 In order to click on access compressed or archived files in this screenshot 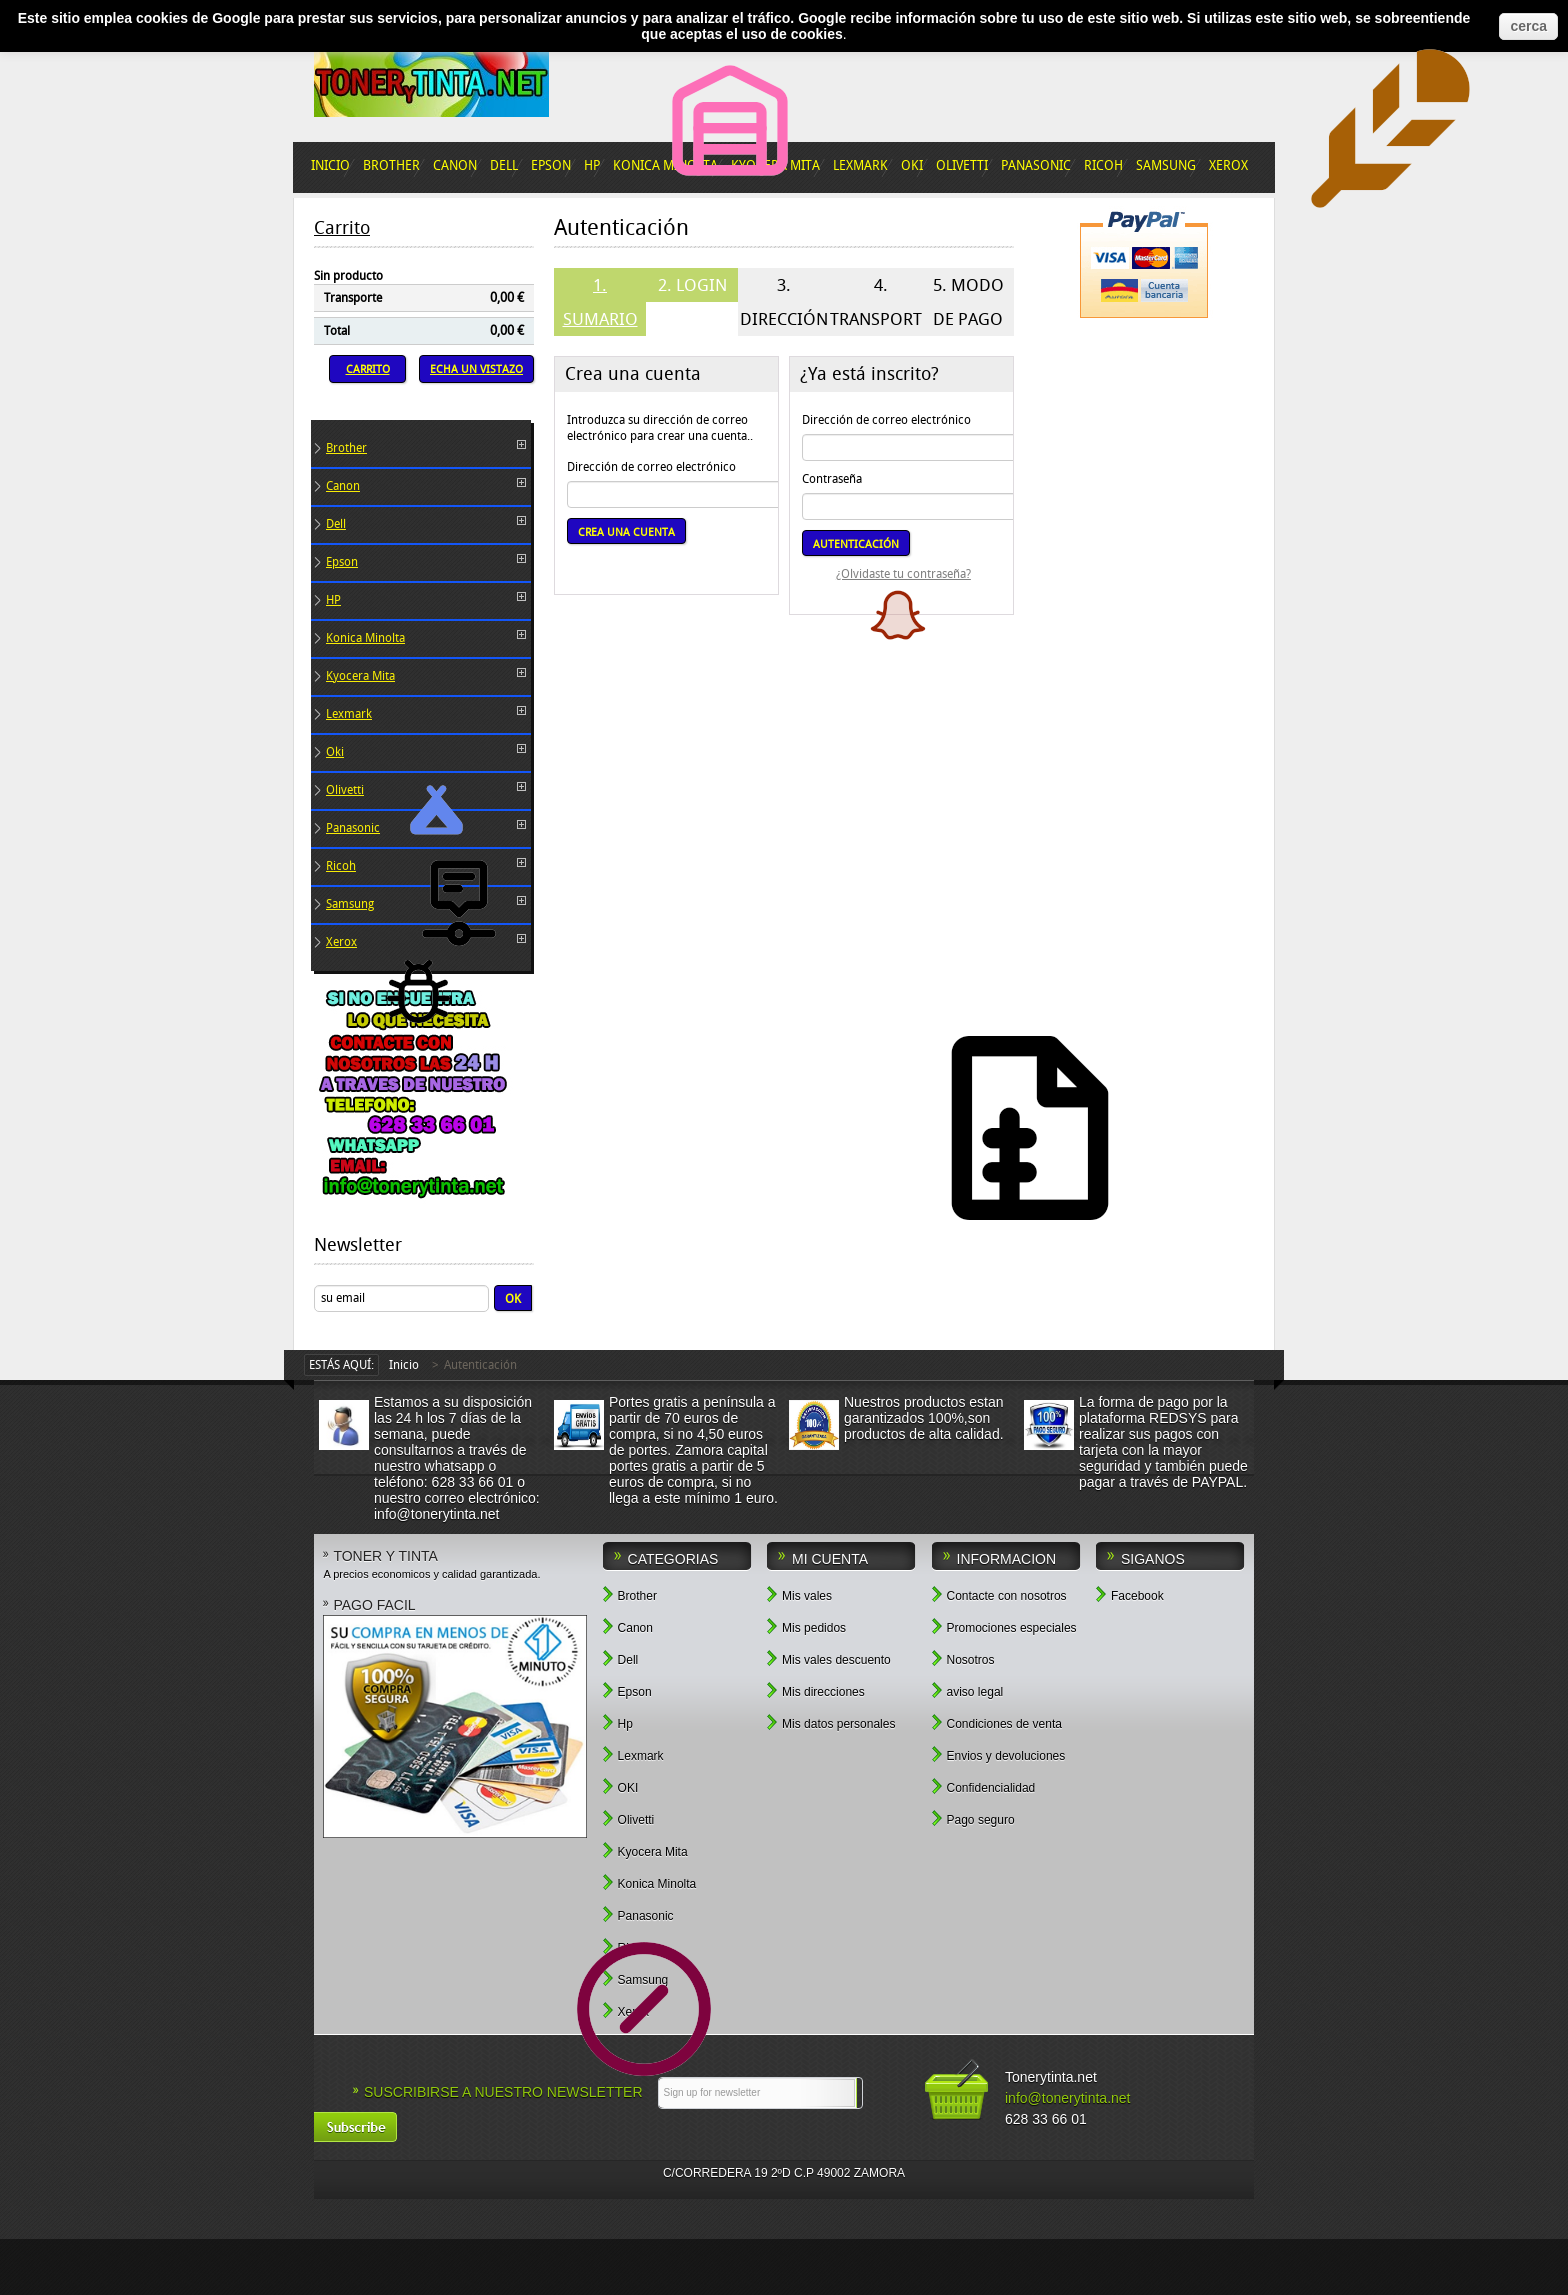, I will do `click(1030, 1128)`.